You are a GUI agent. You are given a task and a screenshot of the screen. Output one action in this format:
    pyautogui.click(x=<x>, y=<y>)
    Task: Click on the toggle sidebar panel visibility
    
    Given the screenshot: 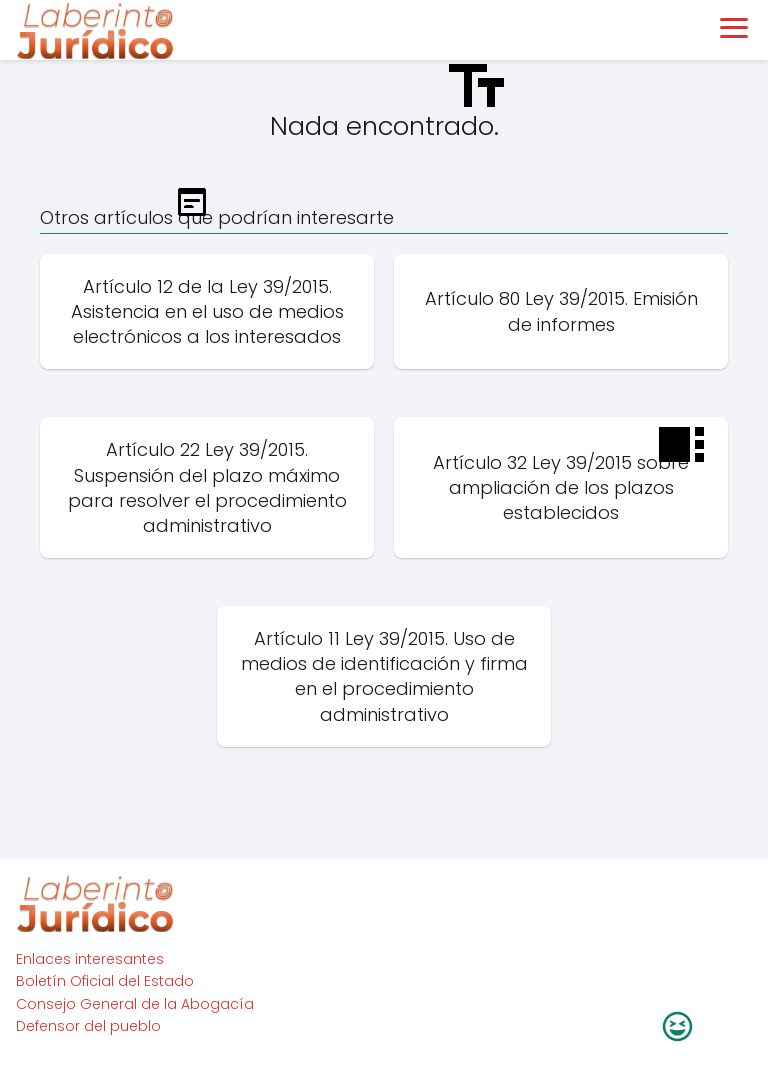 What is the action you would take?
    pyautogui.click(x=681, y=444)
    